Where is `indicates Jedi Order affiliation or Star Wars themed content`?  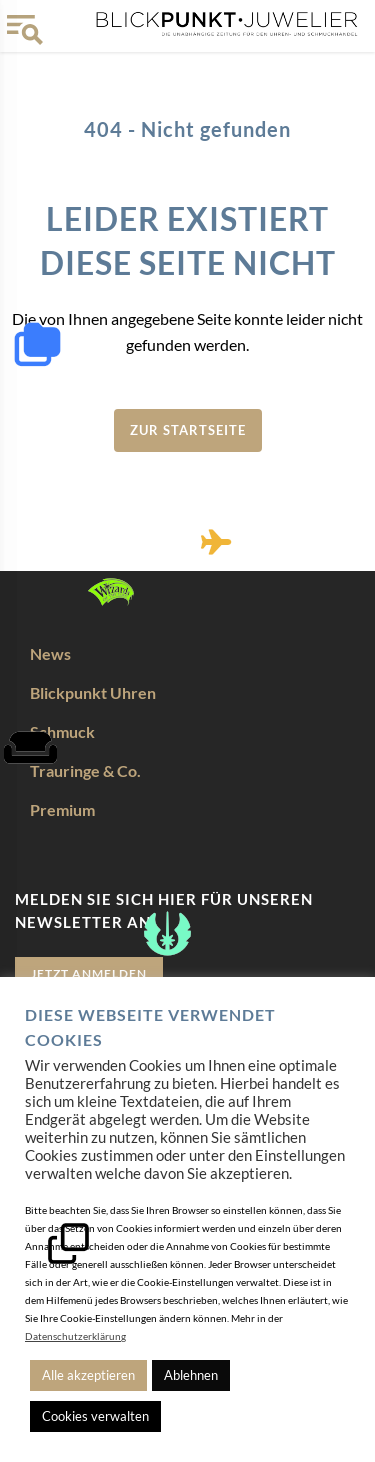
indicates Jedi Order affiliation or Star Wars themed content is located at coordinates (167, 933).